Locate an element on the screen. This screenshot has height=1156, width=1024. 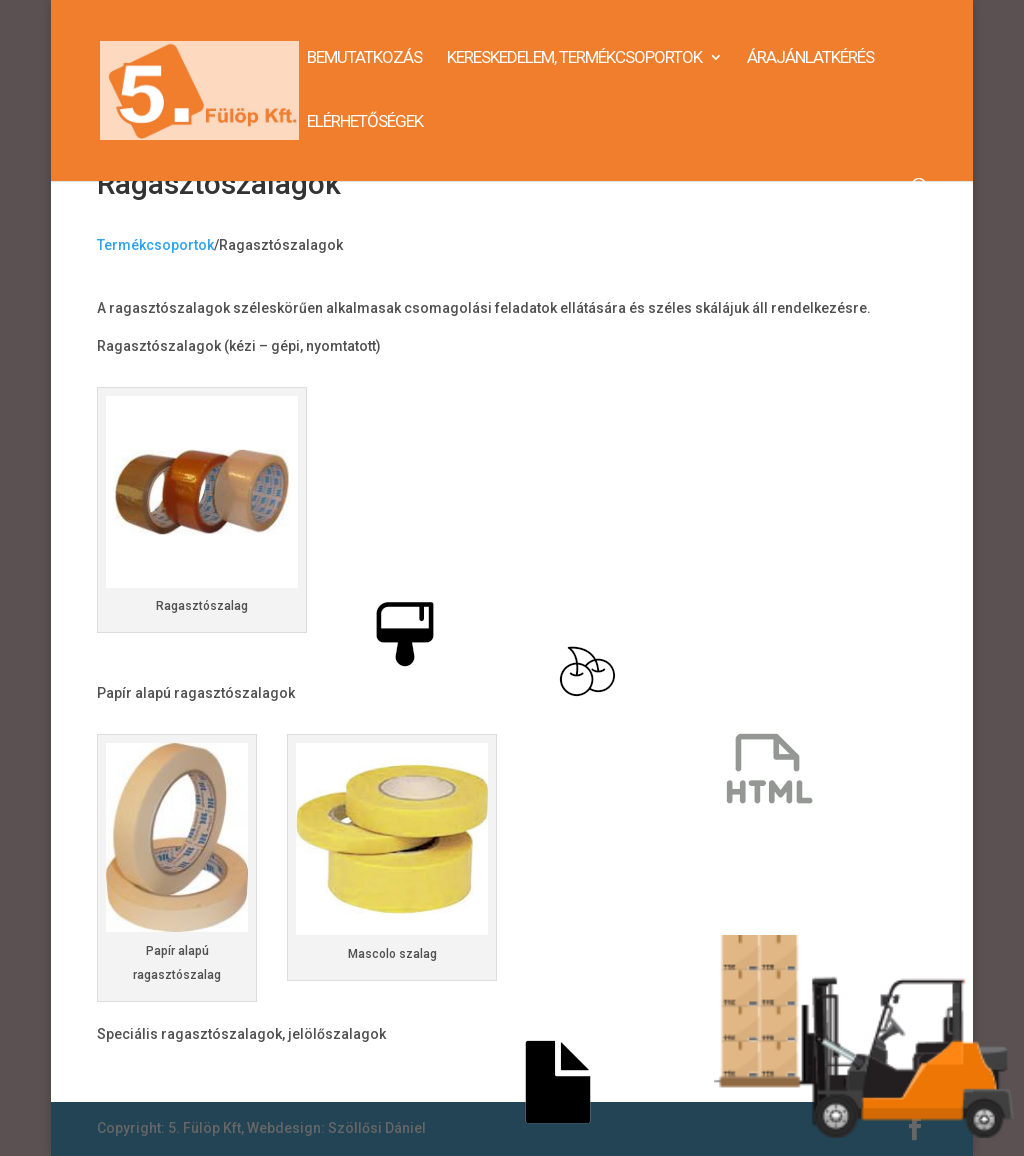
access painting or drawing tools is located at coordinates (405, 633).